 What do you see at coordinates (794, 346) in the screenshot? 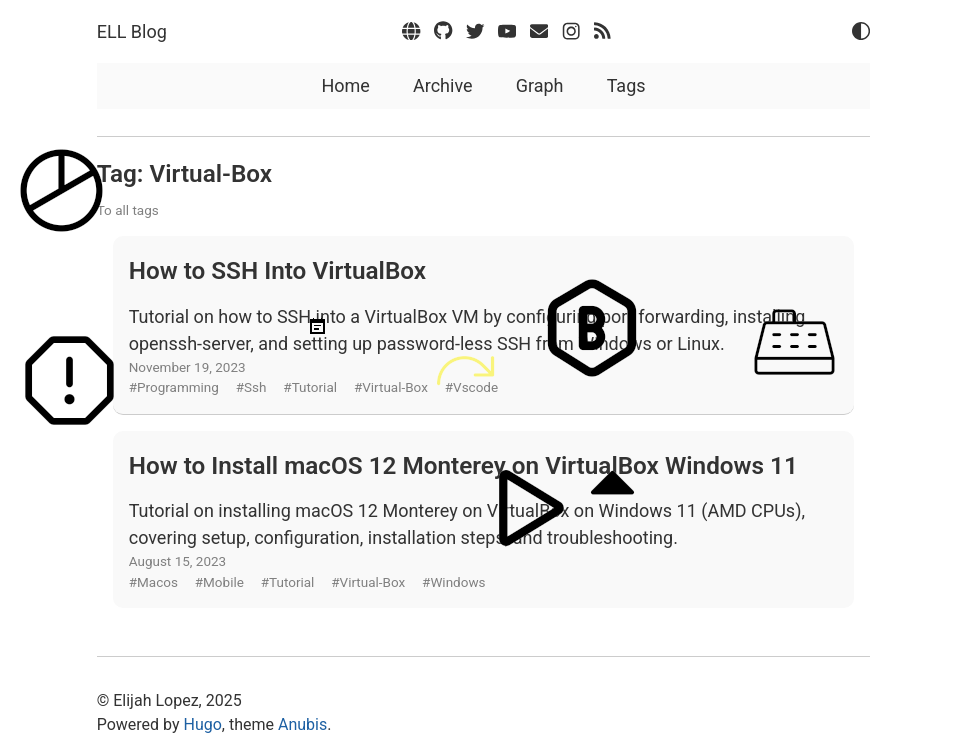
I see `access point of sale system` at bounding box center [794, 346].